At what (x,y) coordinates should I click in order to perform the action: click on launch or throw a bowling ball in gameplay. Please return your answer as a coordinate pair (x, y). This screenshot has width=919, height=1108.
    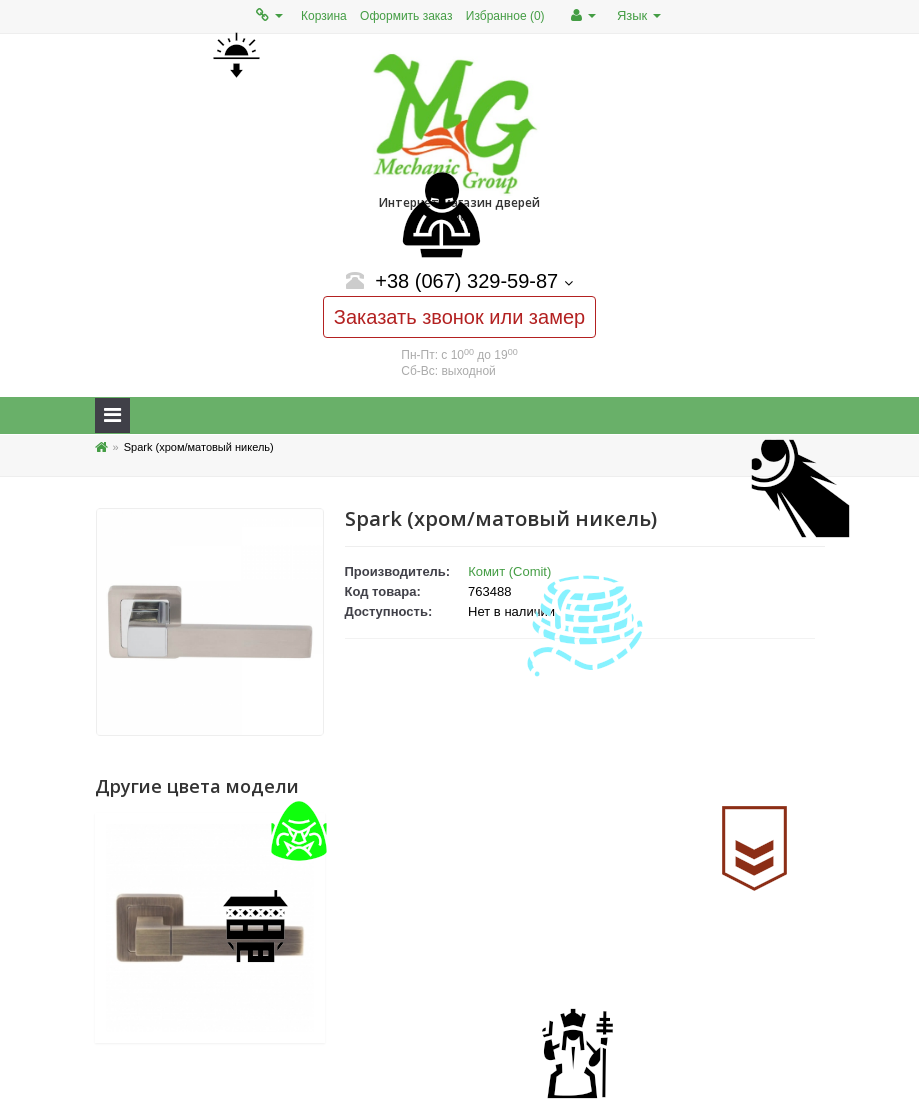
    Looking at the image, I should click on (800, 488).